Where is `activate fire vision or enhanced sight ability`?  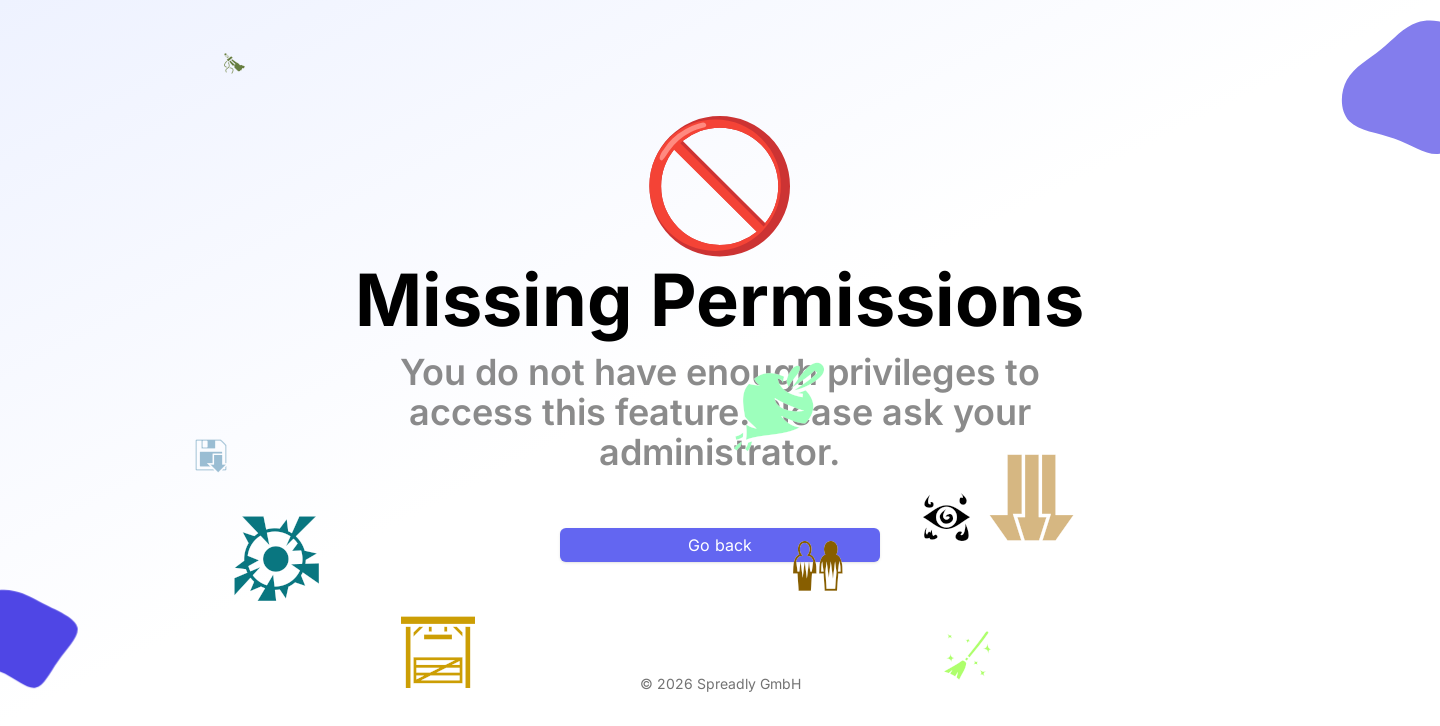
activate fire vision or enhanced sight ability is located at coordinates (946, 517).